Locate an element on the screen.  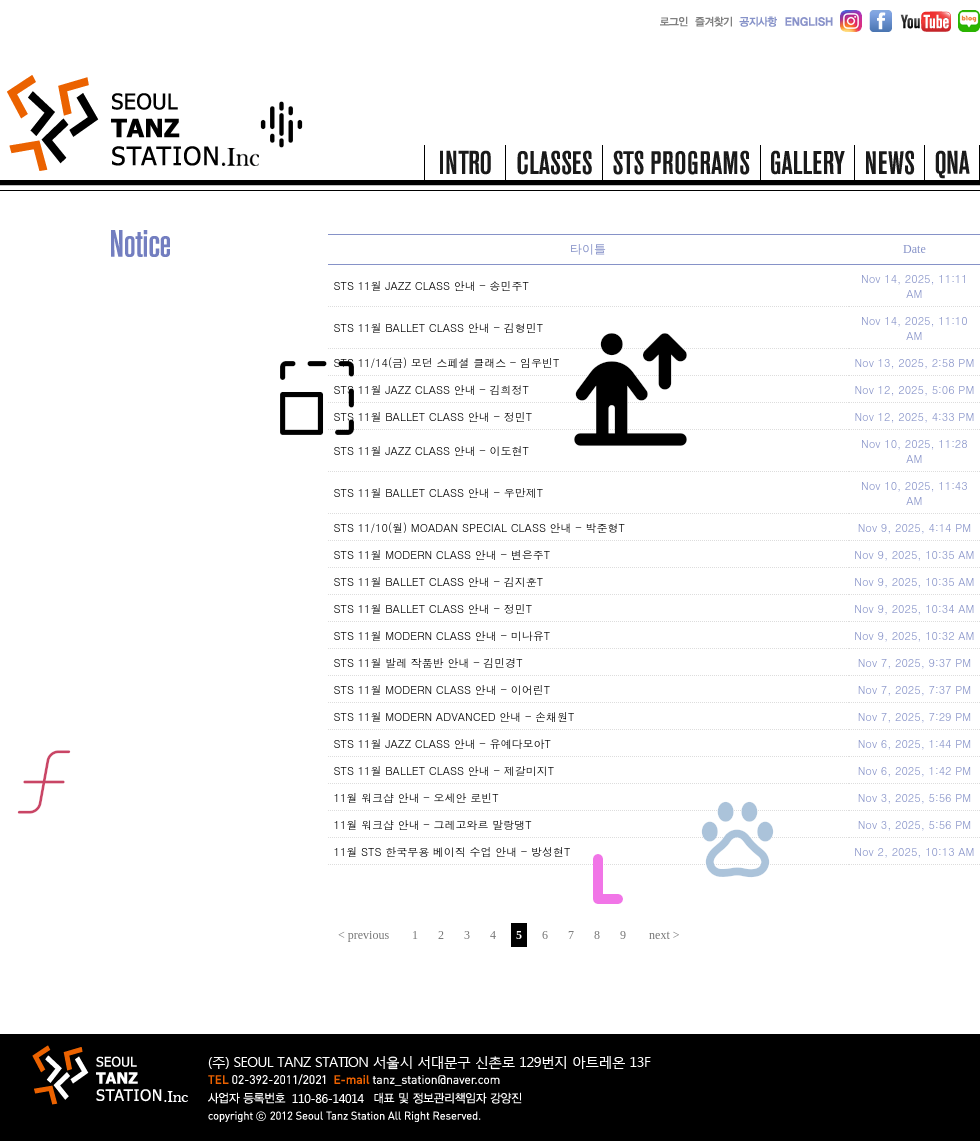
open baidu search engine is located at coordinates (737, 841).